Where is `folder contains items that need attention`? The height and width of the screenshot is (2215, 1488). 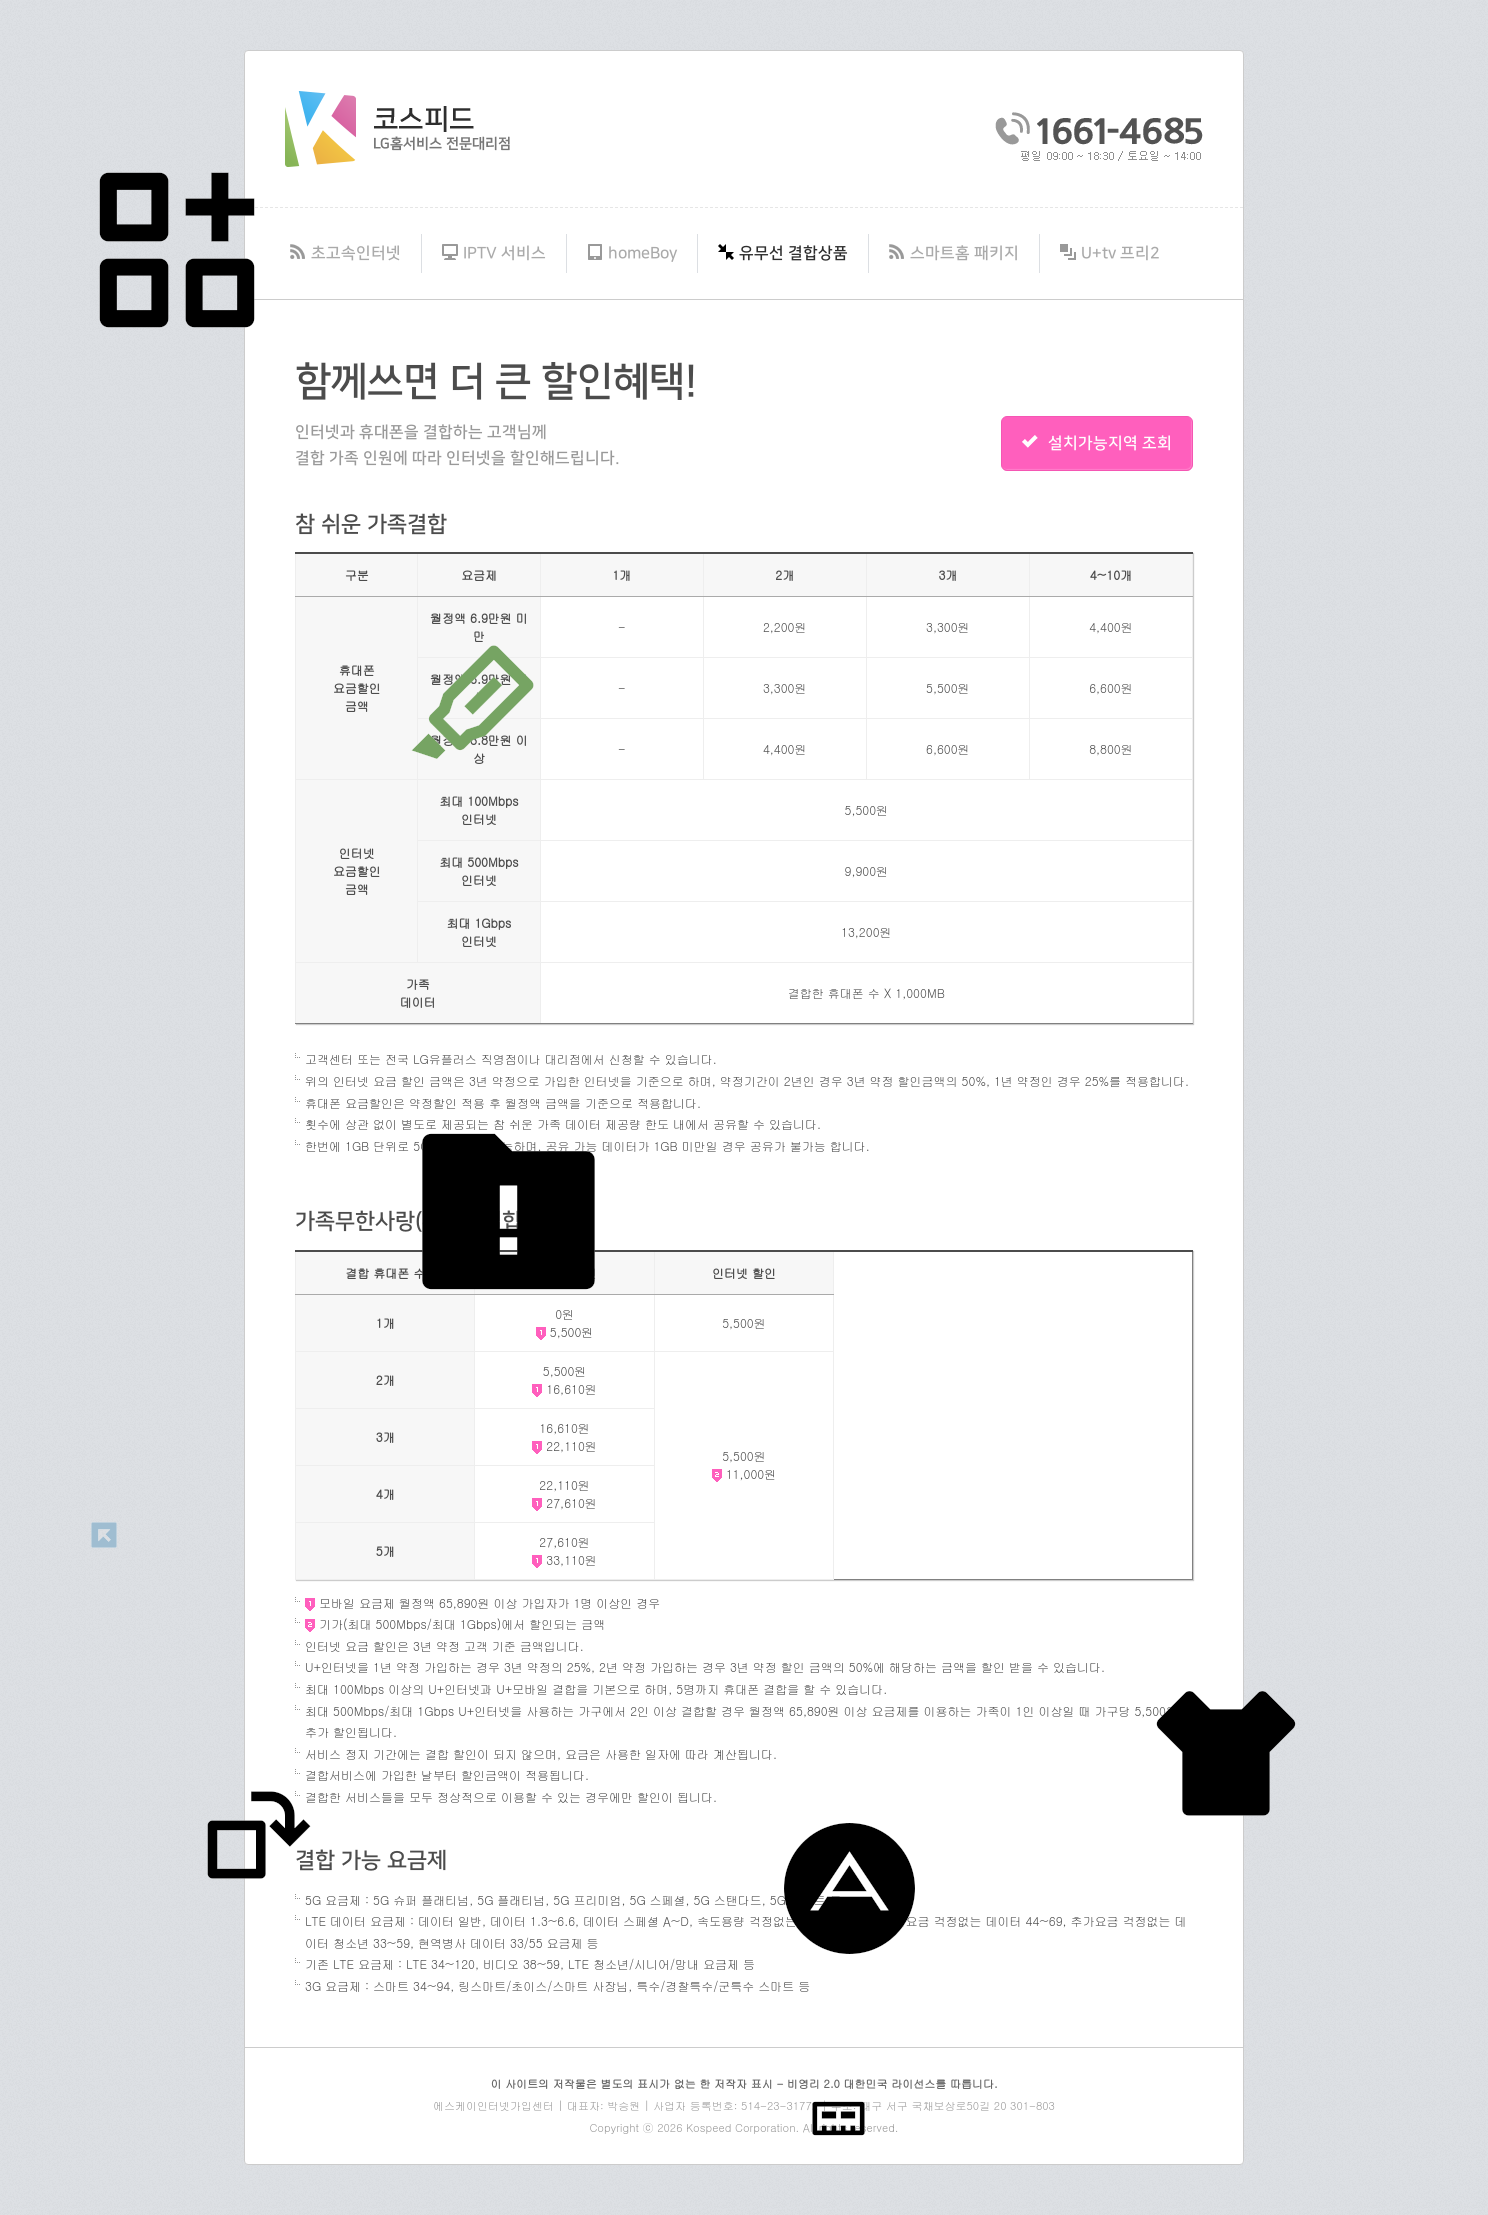
folder contains items that need attention is located at coordinates (508, 1211).